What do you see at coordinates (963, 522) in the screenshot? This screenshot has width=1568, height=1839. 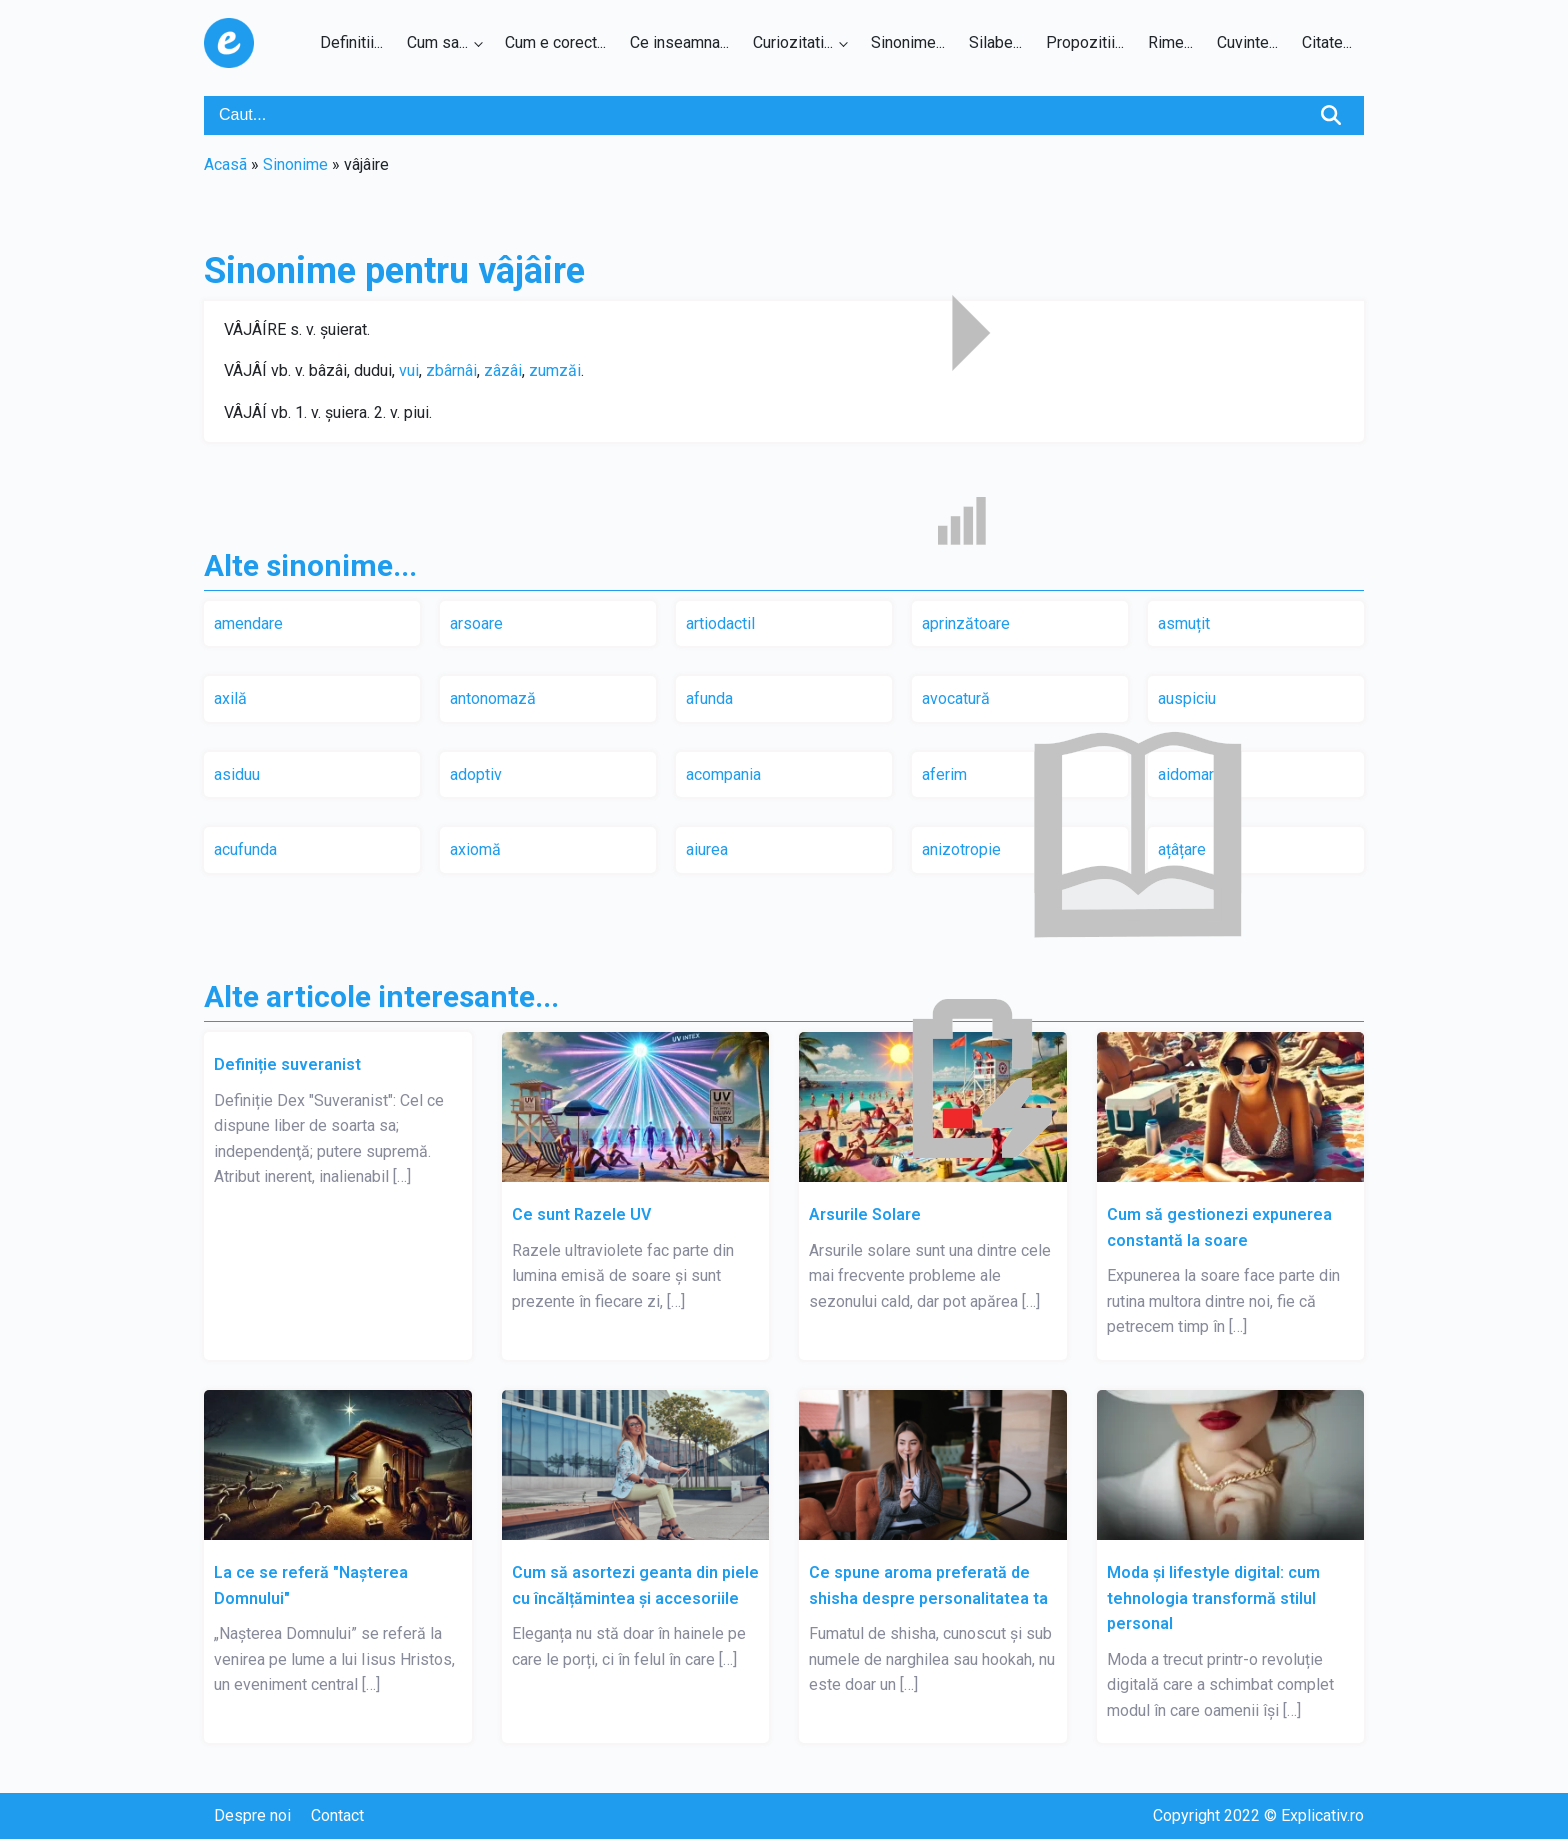 I see `cellular signal excellent symbol network symbol` at bounding box center [963, 522].